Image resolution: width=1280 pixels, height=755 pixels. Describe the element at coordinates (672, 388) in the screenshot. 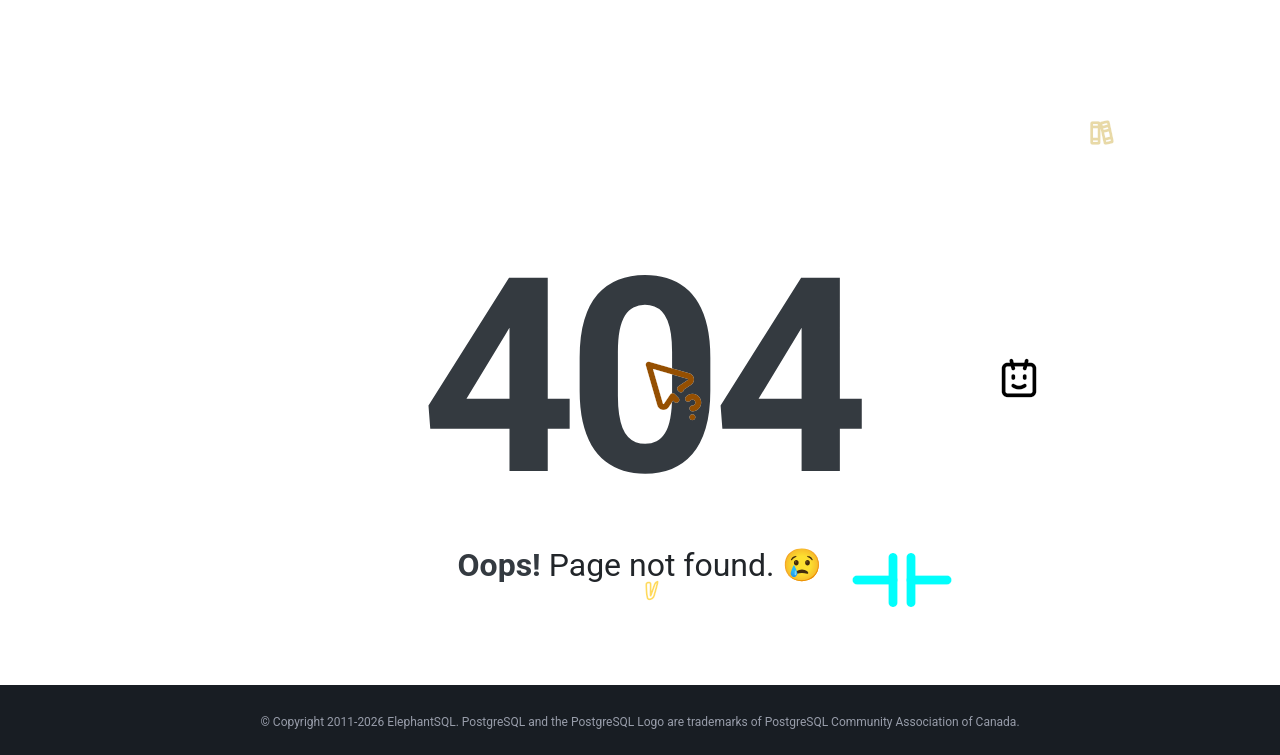

I see `cursor help or pointer assistance` at that location.